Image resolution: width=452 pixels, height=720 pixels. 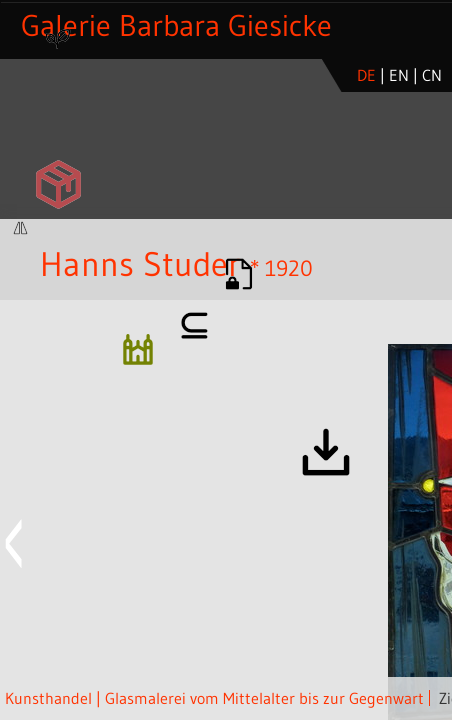 What do you see at coordinates (58, 38) in the screenshot?
I see `view plant care or gardening features` at bounding box center [58, 38].